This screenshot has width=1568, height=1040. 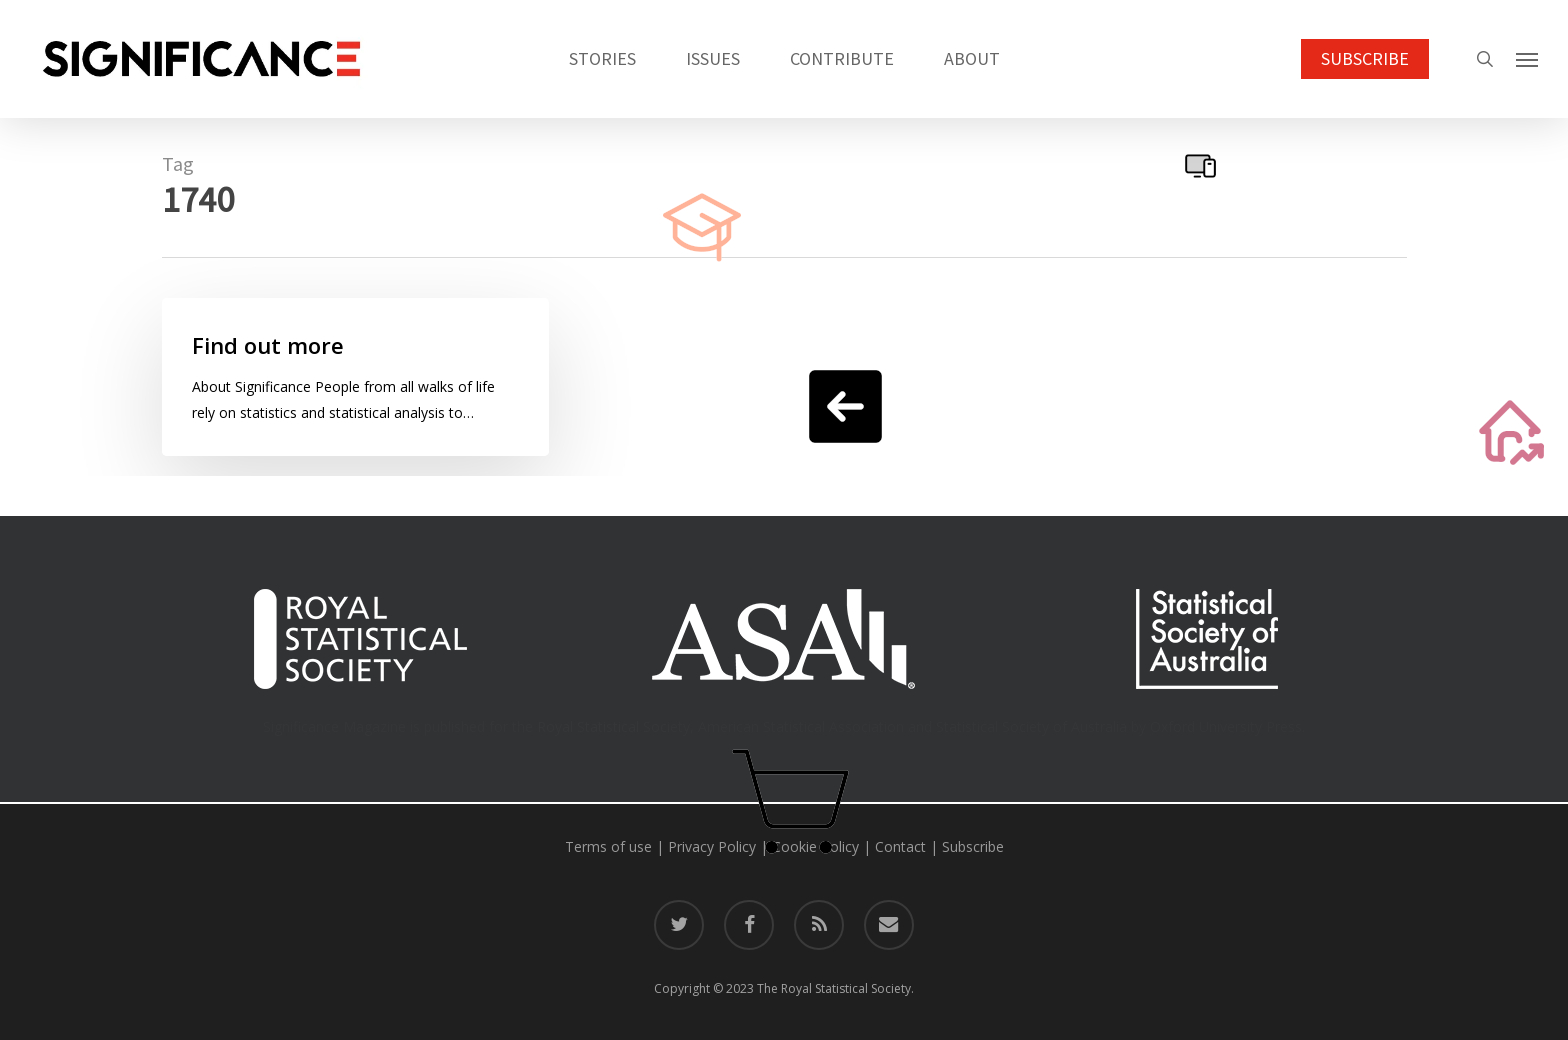 What do you see at coordinates (845, 406) in the screenshot?
I see `go back to the previous screen` at bounding box center [845, 406].